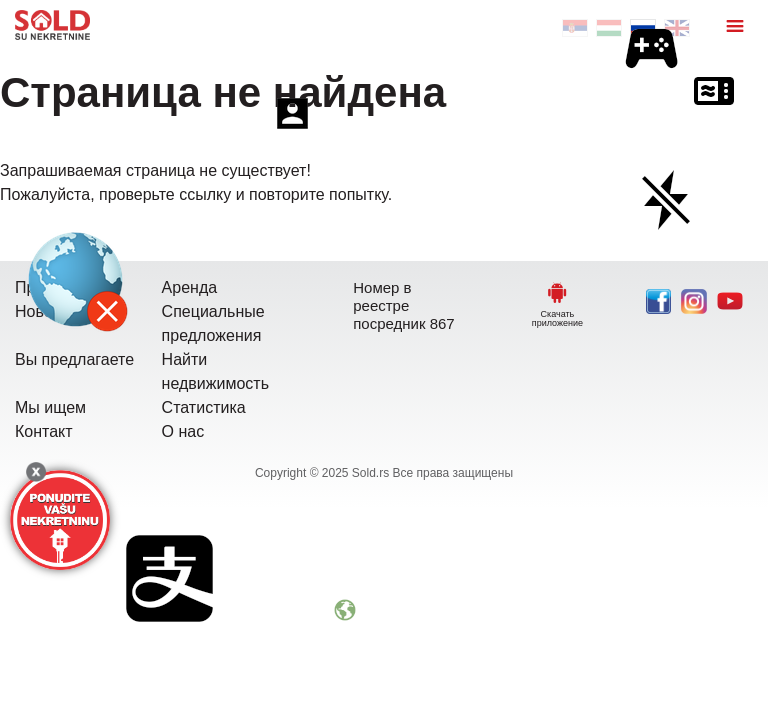 This screenshot has width=768, height=720. Describe the element at coordinates (666, 200) in the screenshot. I see `disable camera flash` at that location.